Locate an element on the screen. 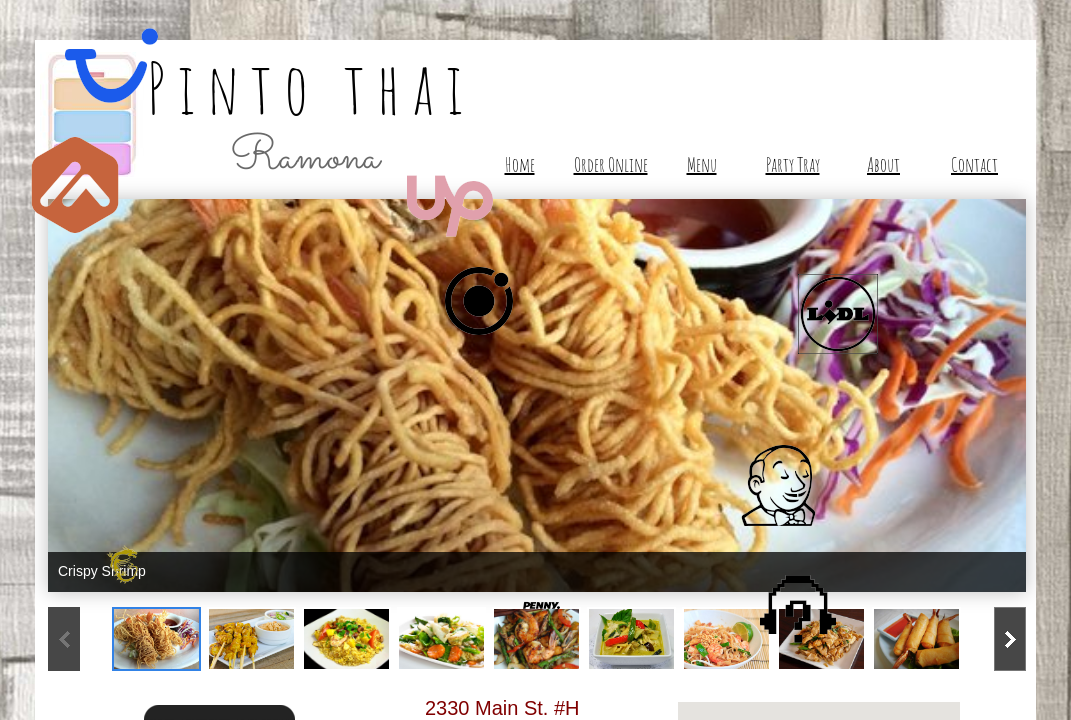 The image size is (1071, 720). open the Penny app or website is located at coordinates (541, 605).